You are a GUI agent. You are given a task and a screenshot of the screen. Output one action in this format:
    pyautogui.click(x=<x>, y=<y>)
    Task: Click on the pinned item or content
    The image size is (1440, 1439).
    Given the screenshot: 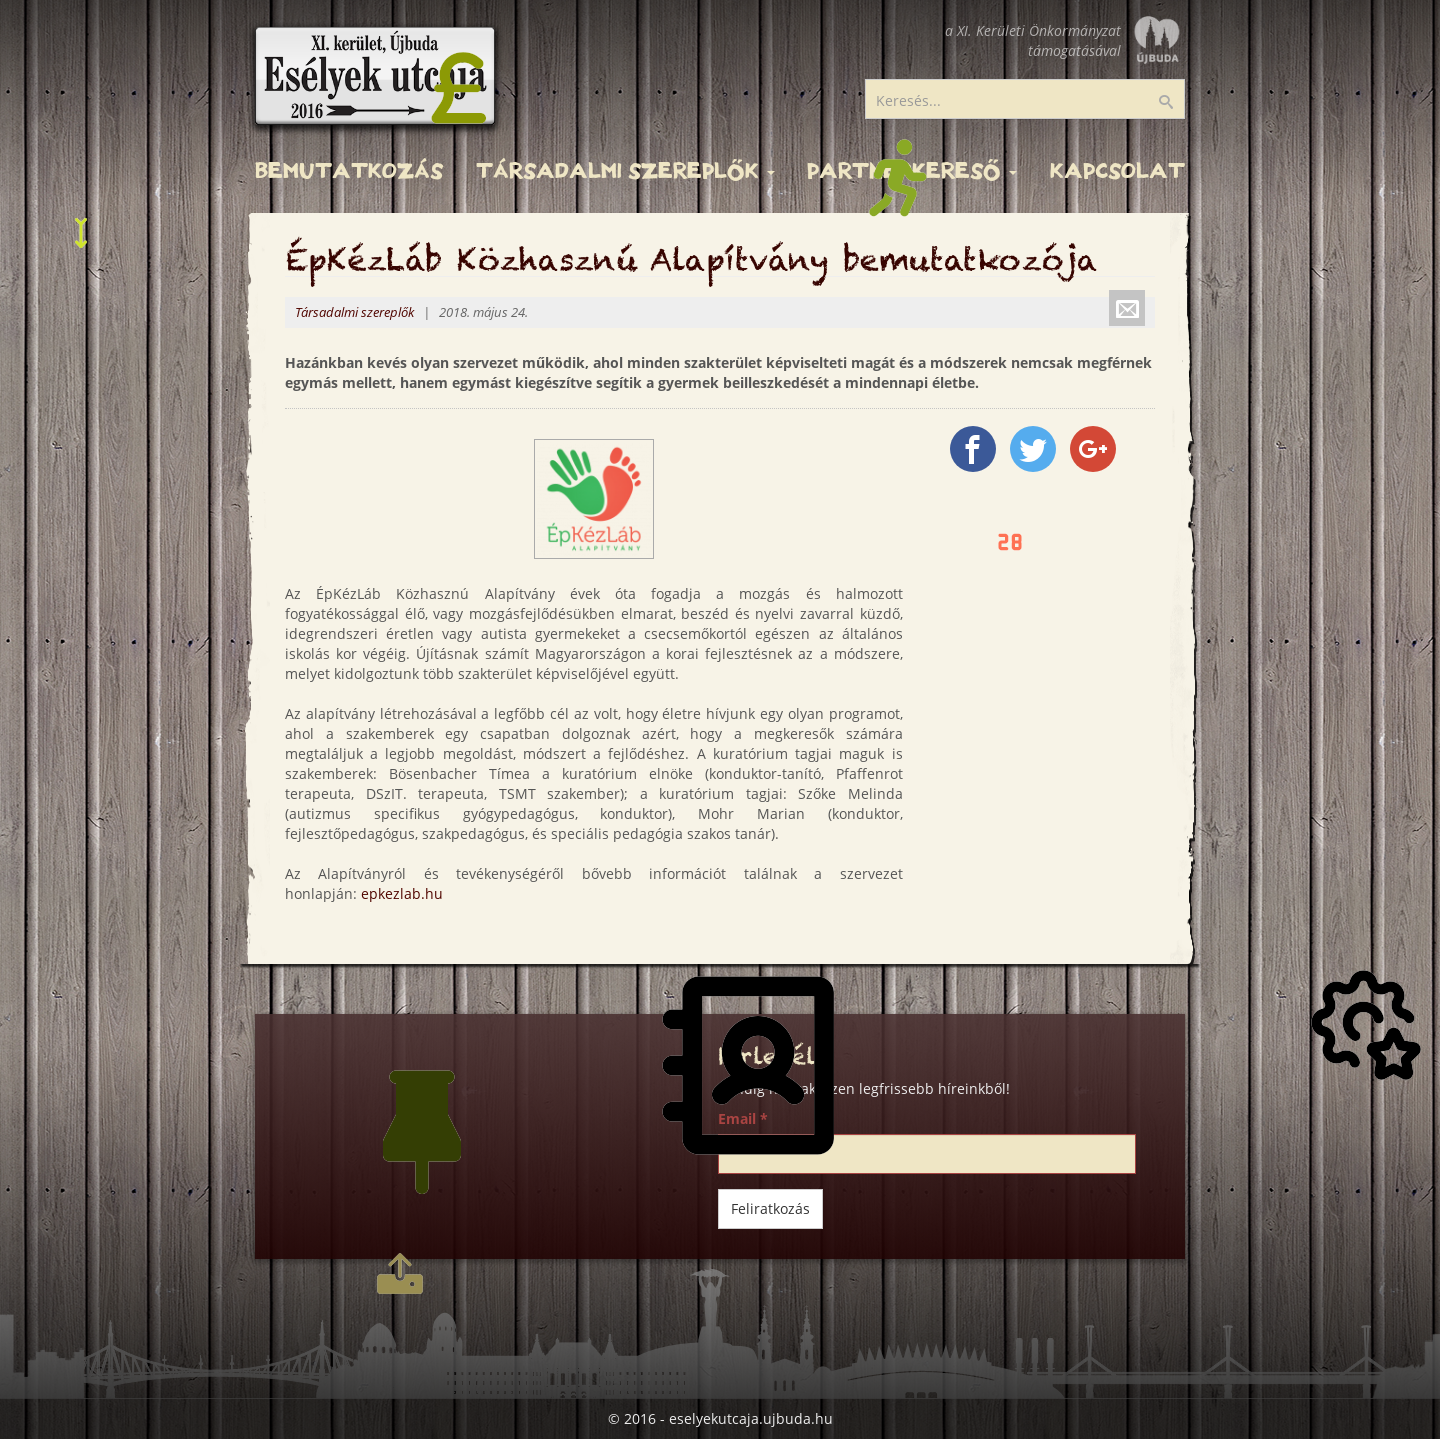 What is the action you would take?
    pyautogui.click(x=422, y=1129)
    